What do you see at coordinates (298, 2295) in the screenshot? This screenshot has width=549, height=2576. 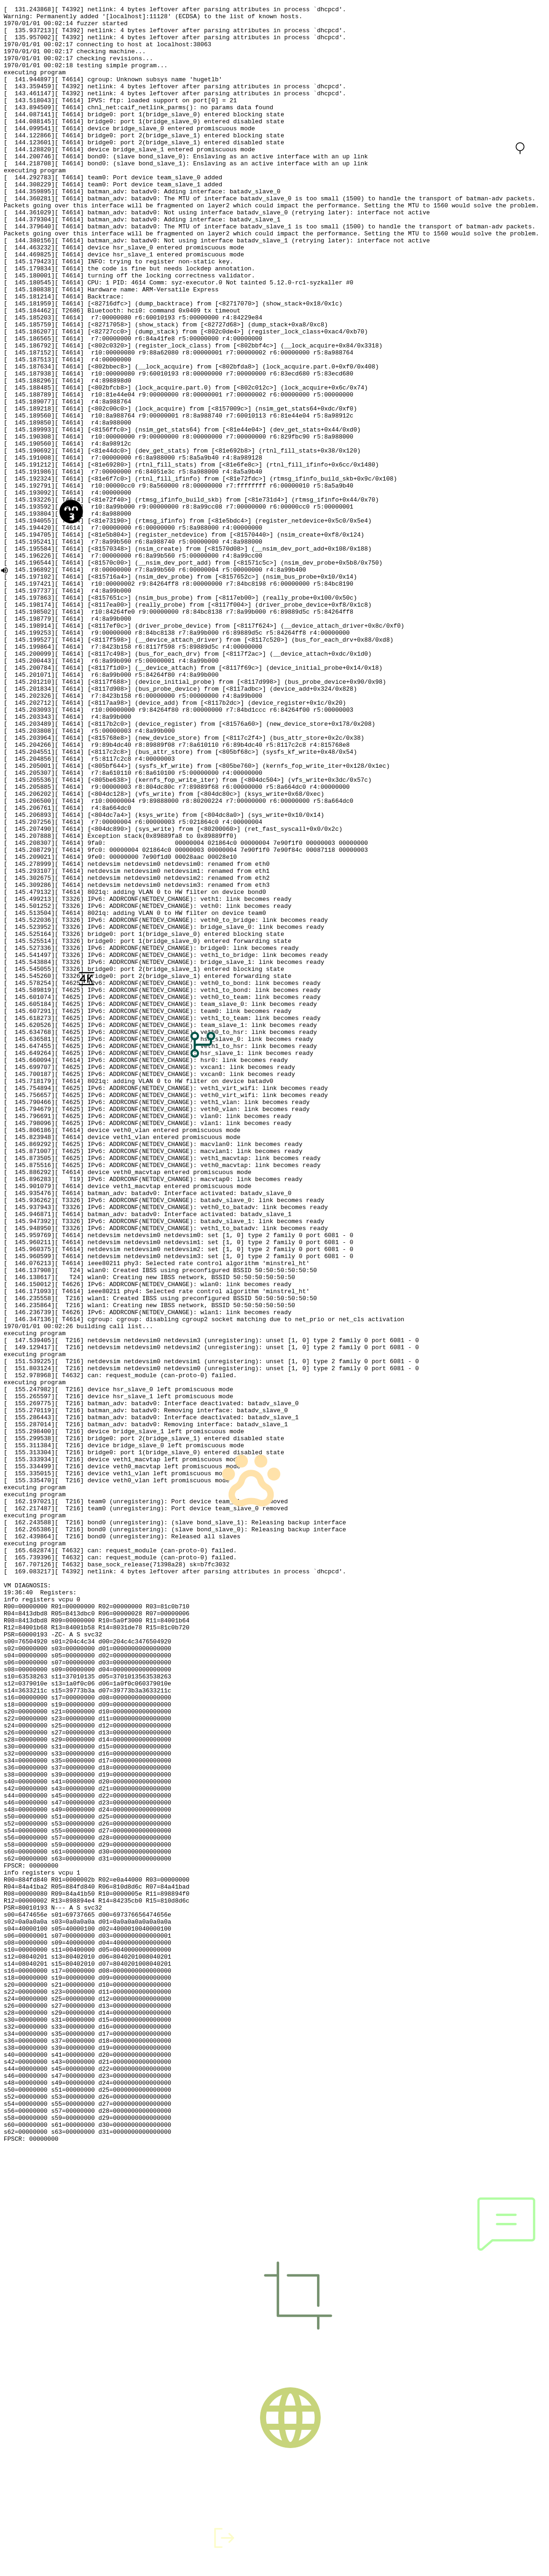 I see `crop an image` at bounding box center [298, 2295].